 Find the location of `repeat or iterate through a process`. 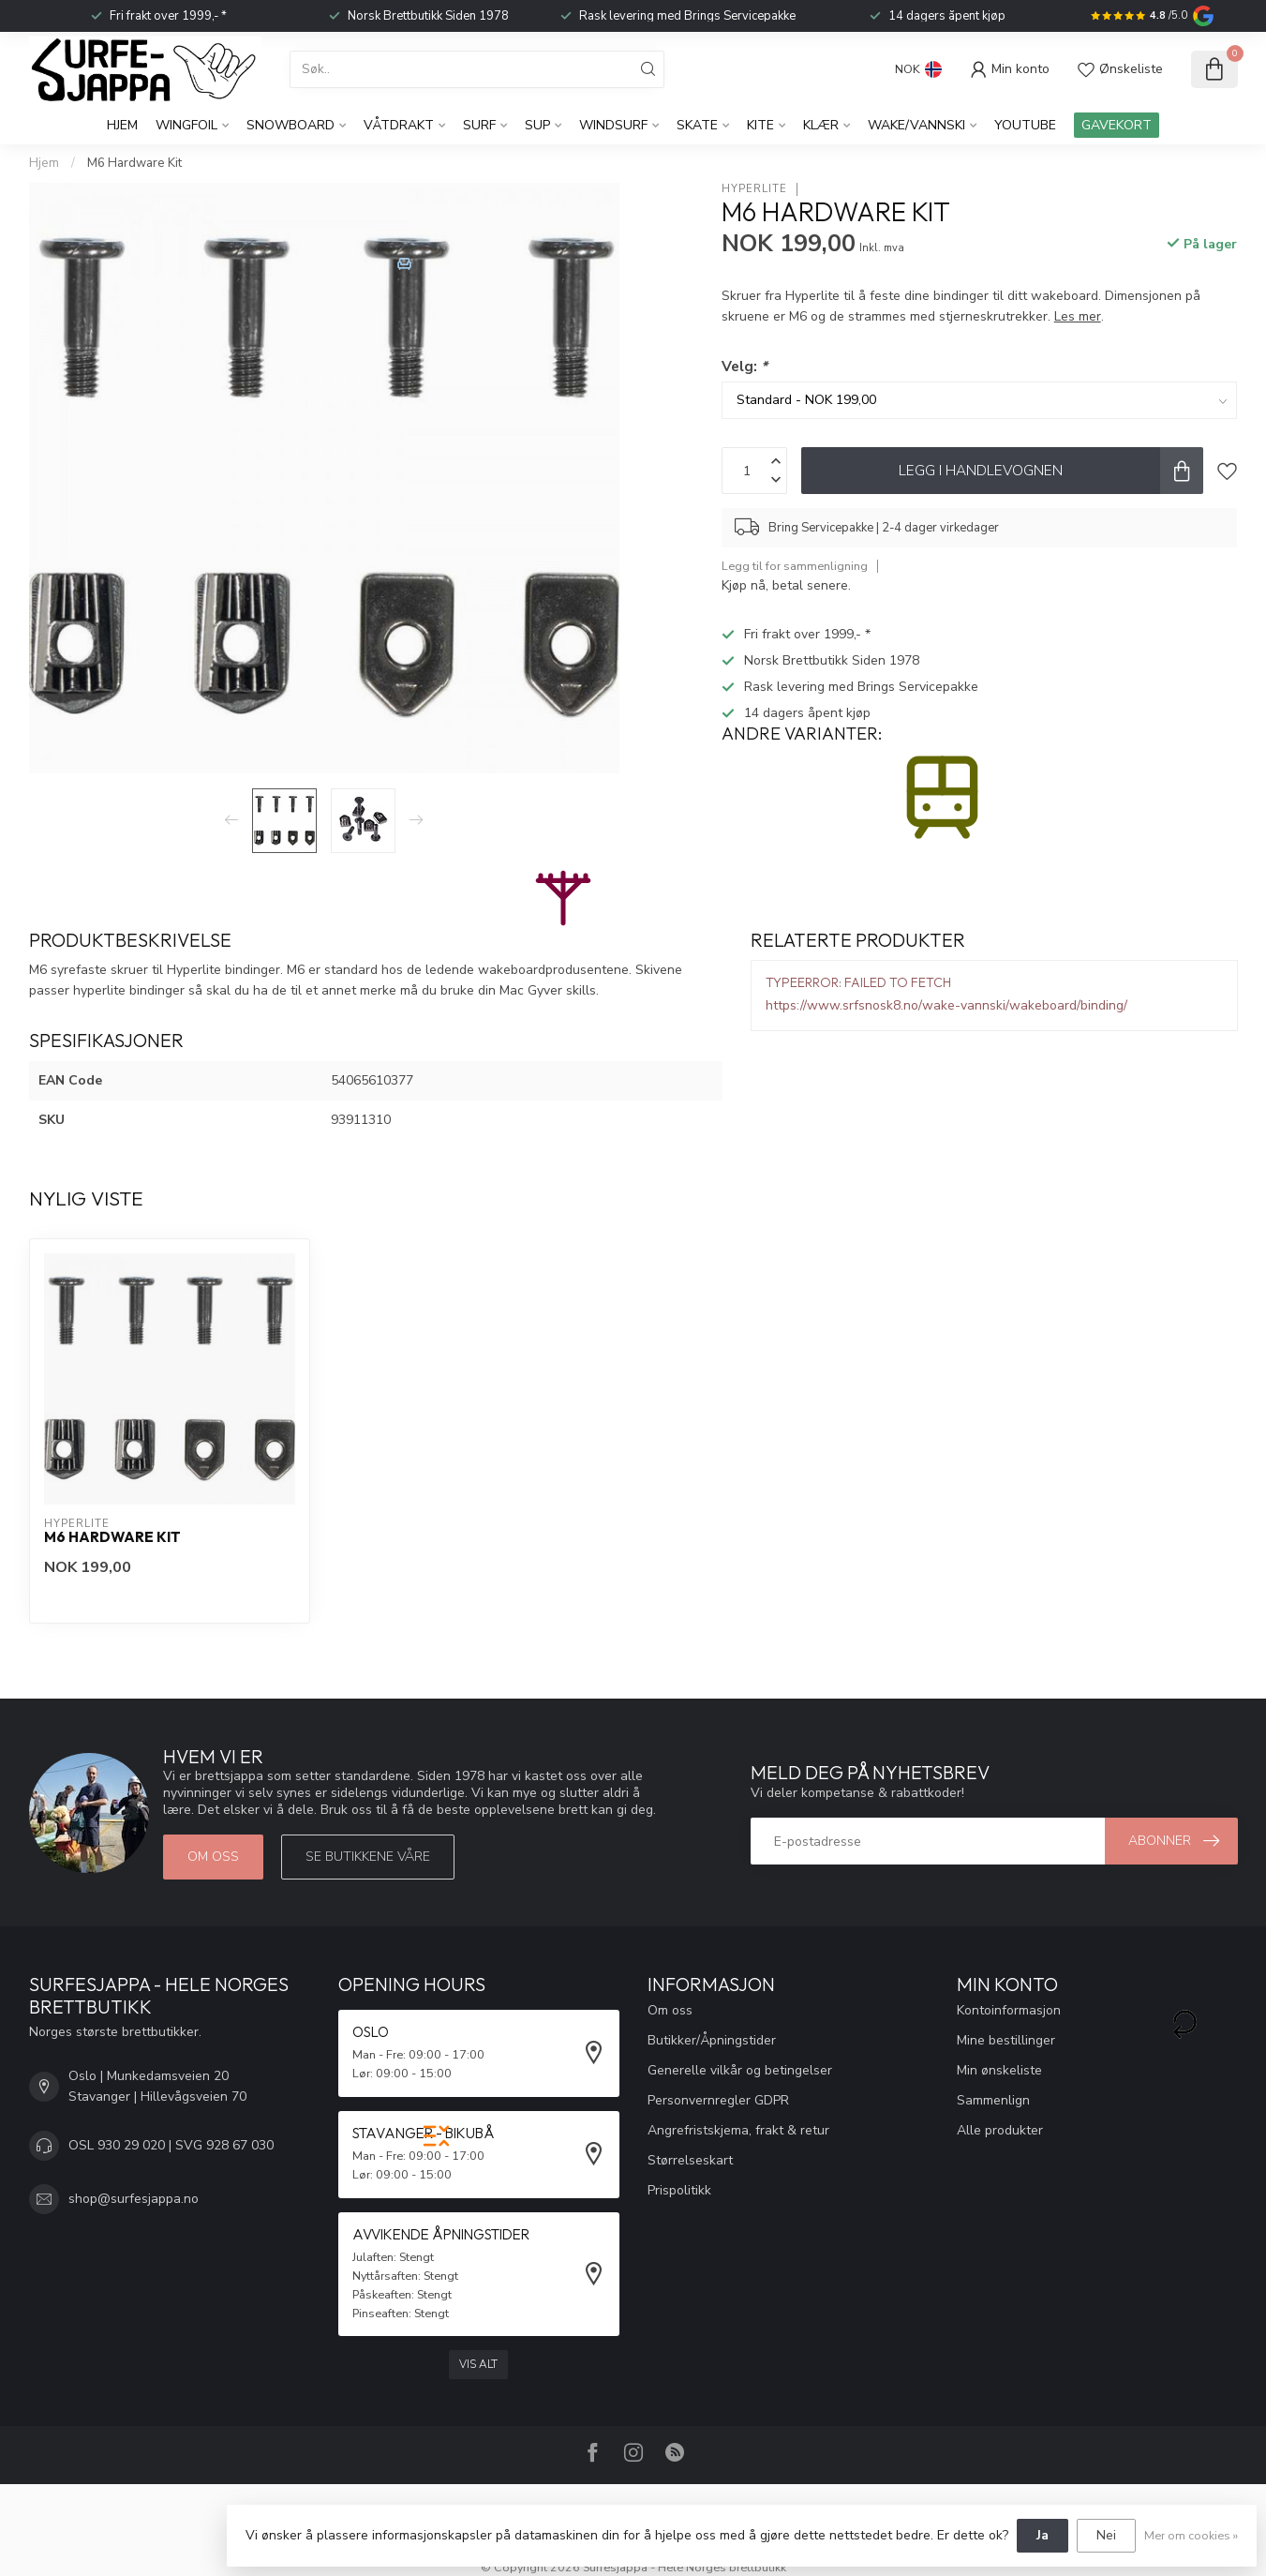

repeat or iterate through a process is located at coordinates (1184, 2024).